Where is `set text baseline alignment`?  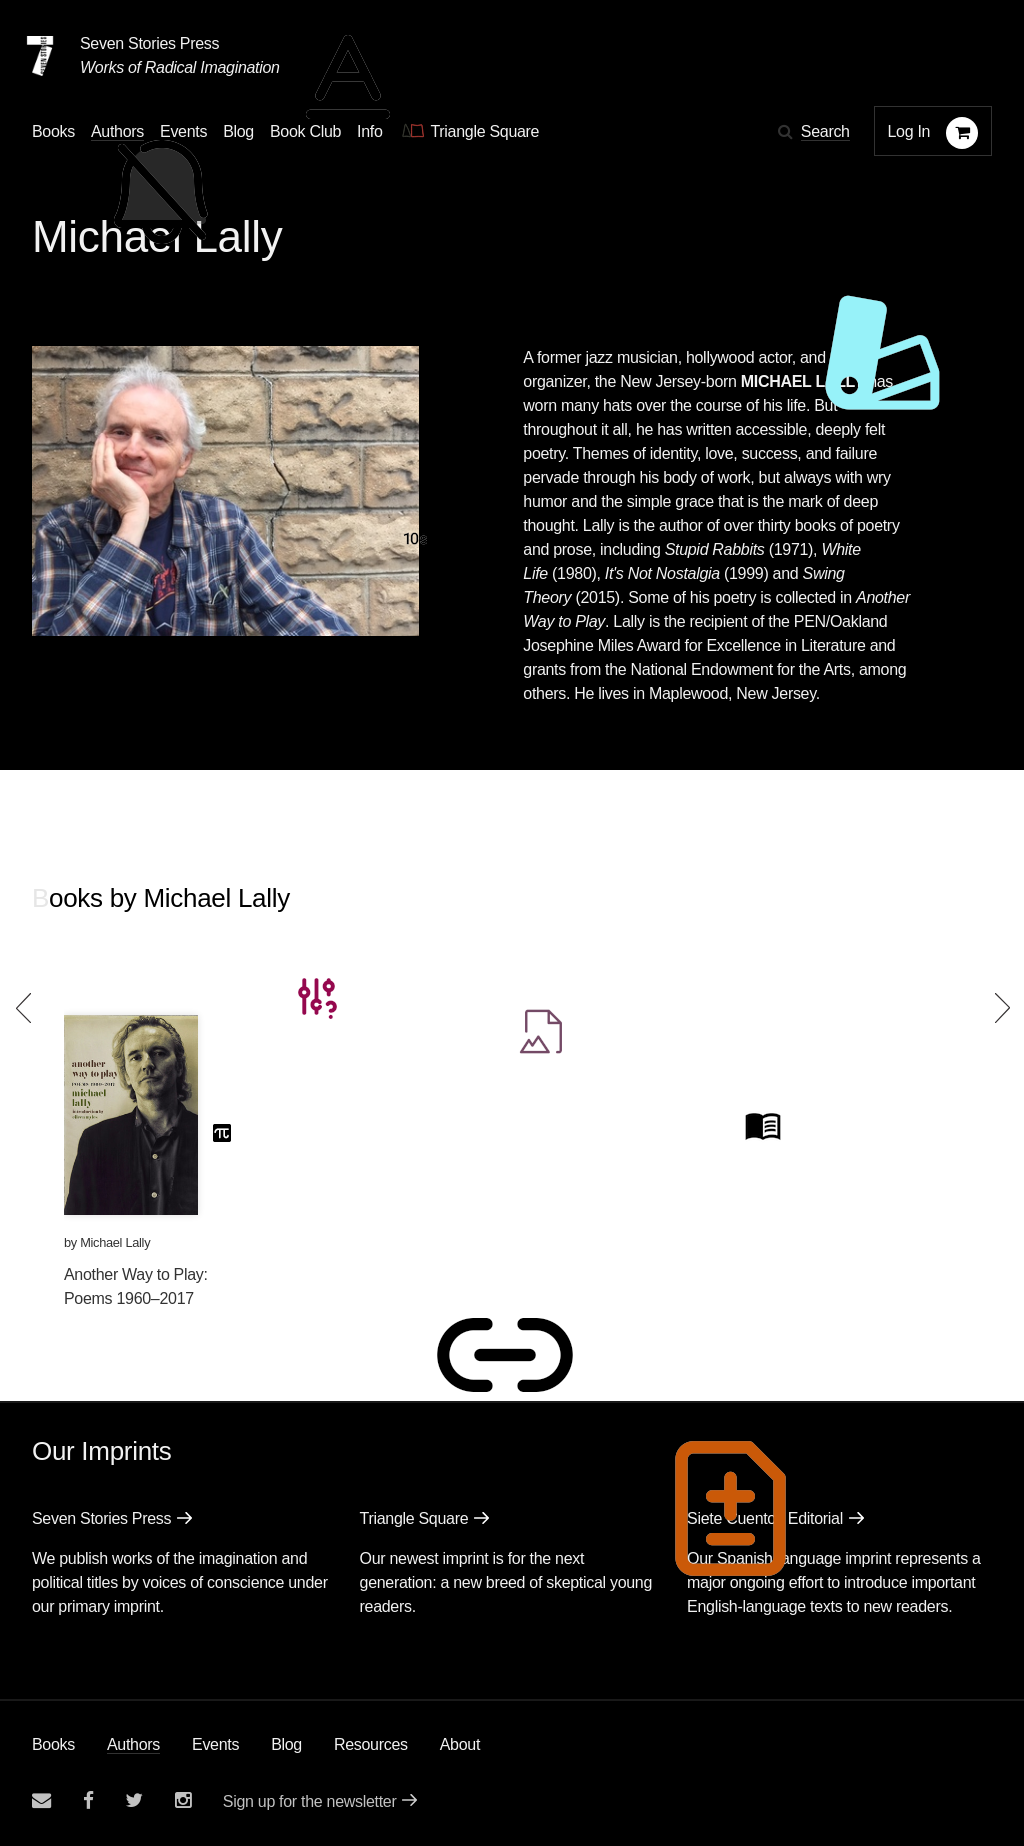 set text baseline alignment is located at coordinates (348, 77).